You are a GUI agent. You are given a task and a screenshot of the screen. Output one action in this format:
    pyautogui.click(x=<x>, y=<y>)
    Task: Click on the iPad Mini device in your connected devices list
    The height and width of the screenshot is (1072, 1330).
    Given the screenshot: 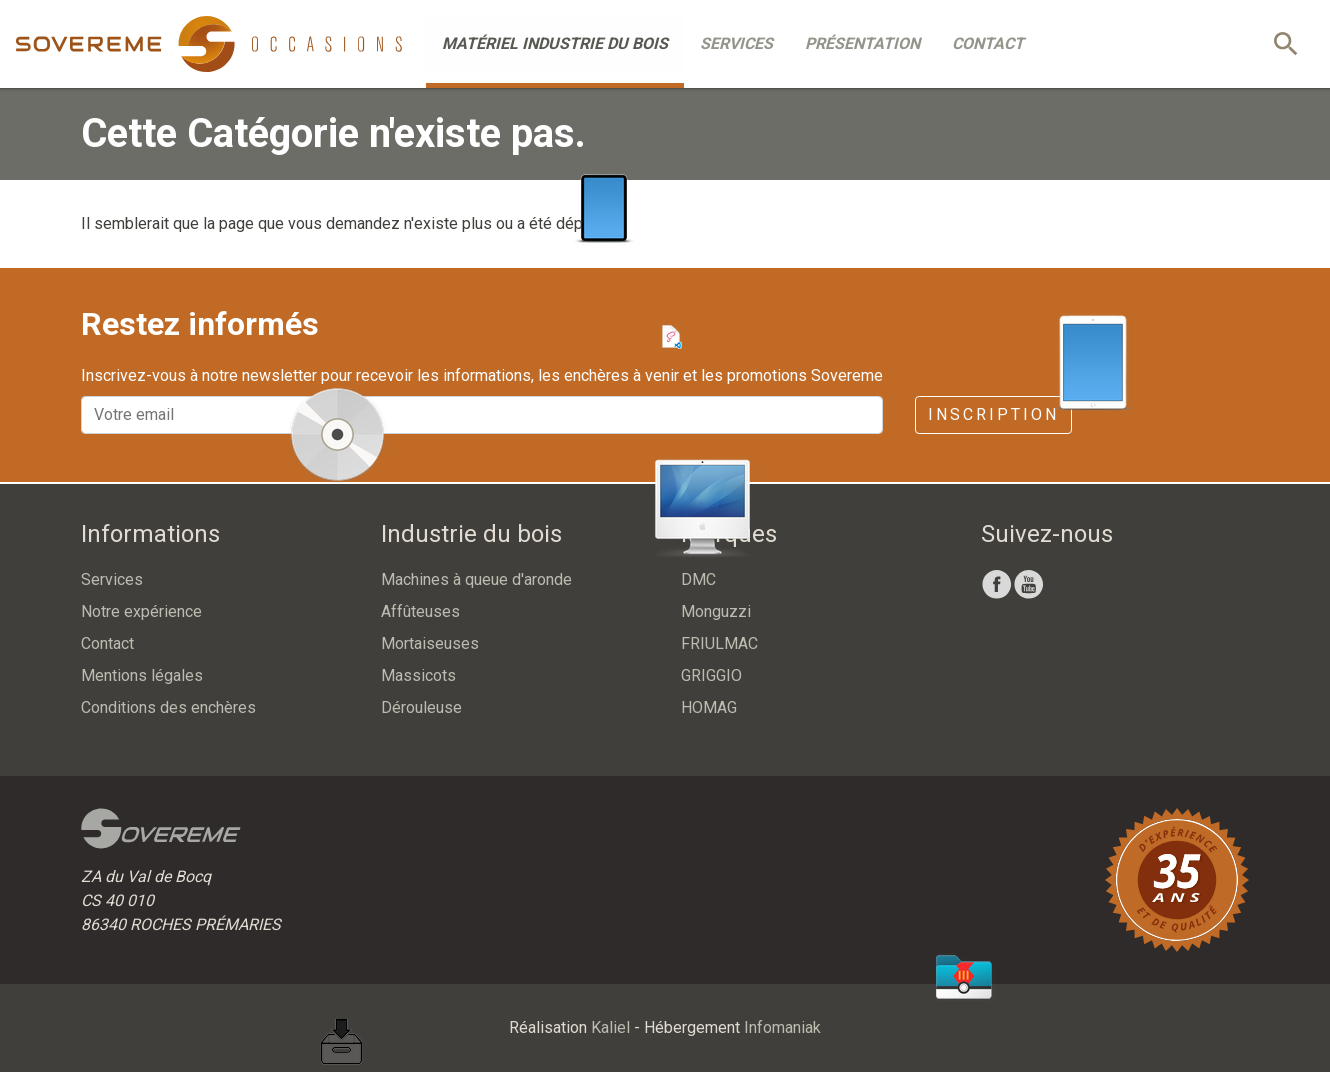 What is the action you would take?
    pyautogui.click(x=604, y=201)
    